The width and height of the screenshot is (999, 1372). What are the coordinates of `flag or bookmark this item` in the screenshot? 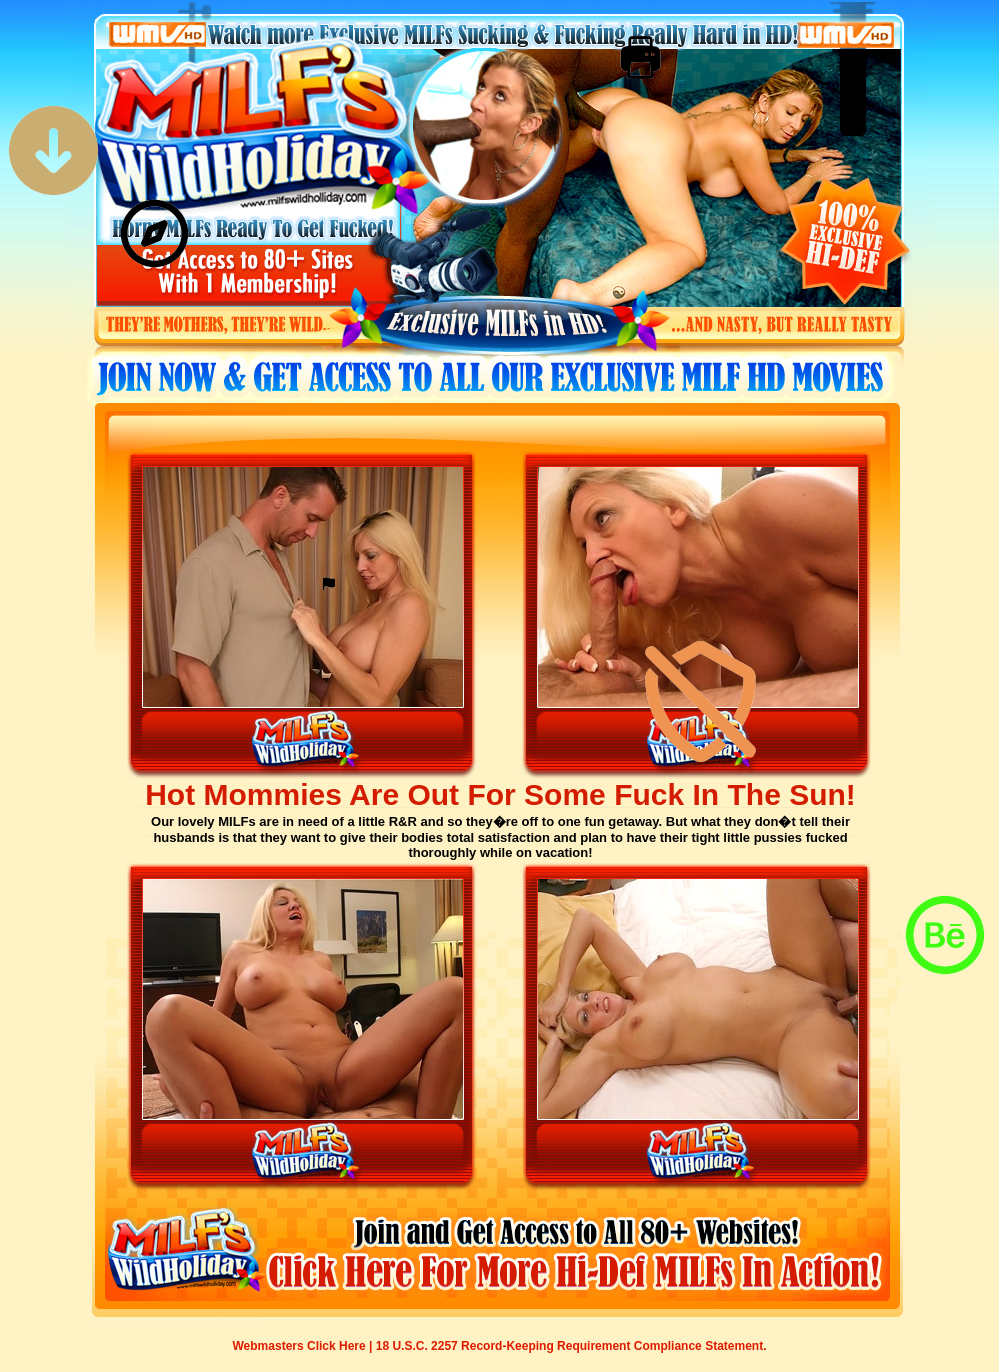 It's located at (329, 584).